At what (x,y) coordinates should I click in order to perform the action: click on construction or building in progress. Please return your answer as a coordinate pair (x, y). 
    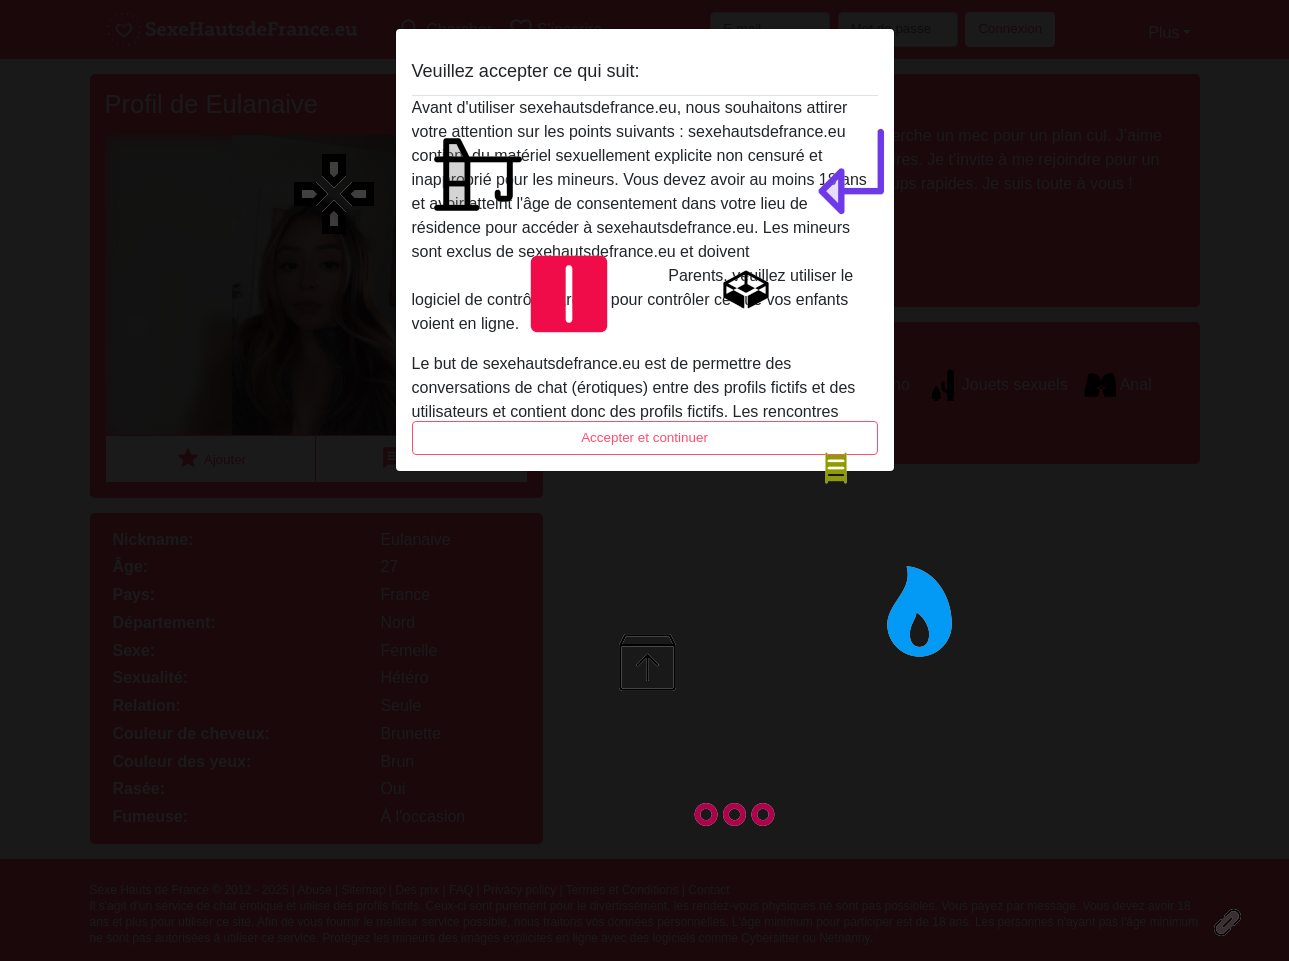
    Looking at the image, I should click on (476, 174).